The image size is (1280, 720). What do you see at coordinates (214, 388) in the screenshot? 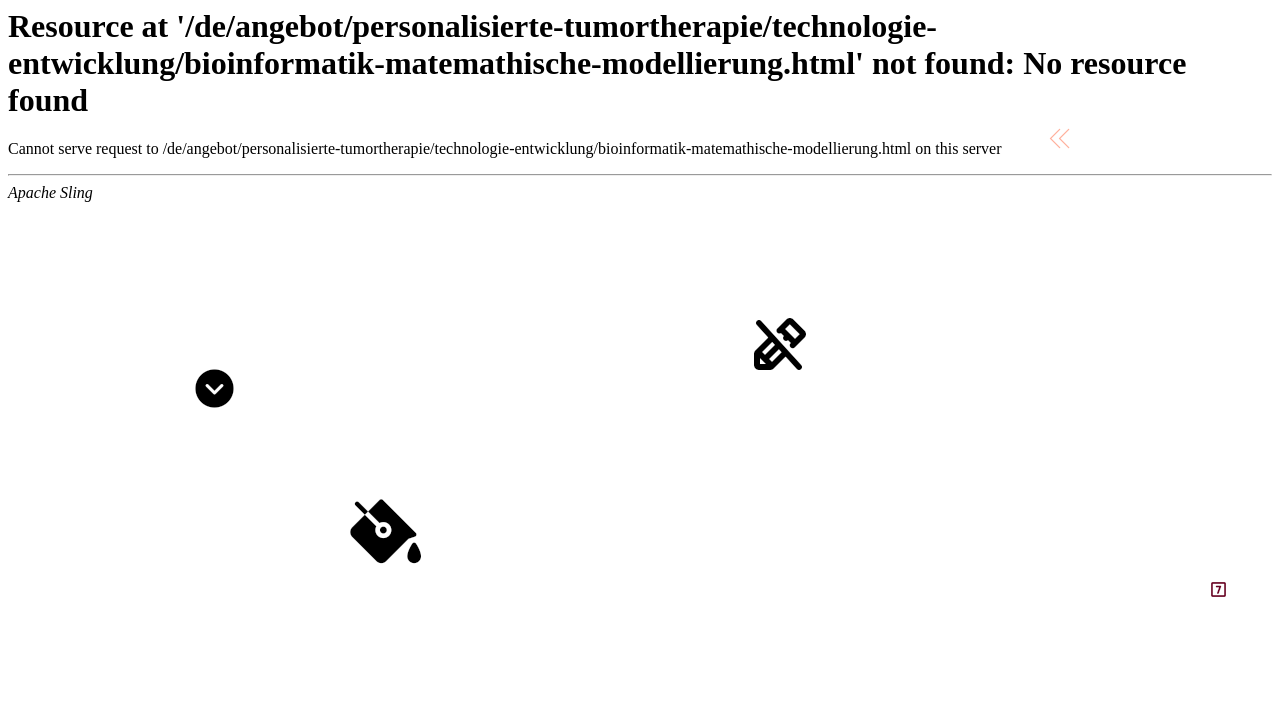
I see `expand dropdown menu or section` at bounding box center [214, 388].